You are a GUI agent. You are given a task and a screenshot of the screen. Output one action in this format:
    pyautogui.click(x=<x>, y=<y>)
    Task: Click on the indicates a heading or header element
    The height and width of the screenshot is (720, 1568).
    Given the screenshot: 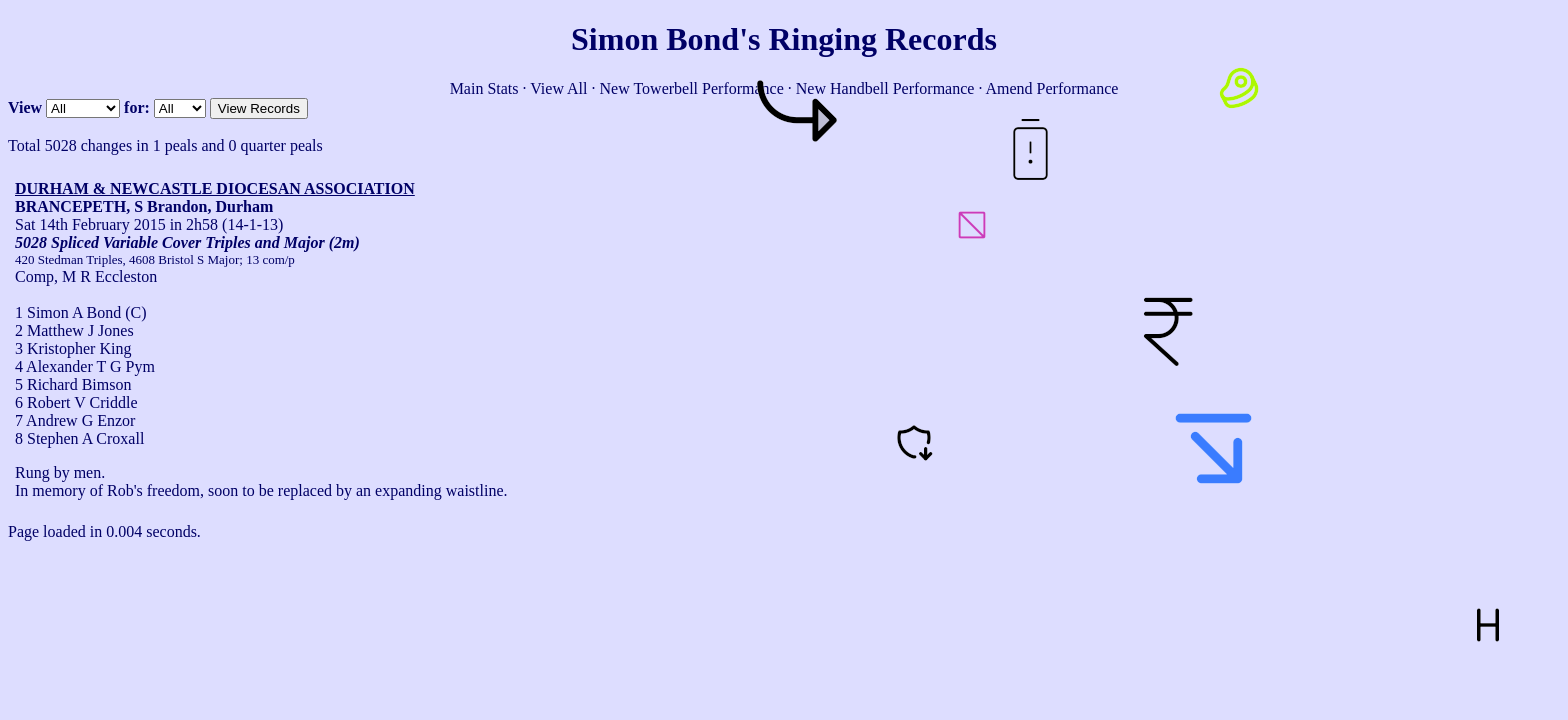 What is the action you would take?
    pyautogui.click(x=1488, y=625)
    